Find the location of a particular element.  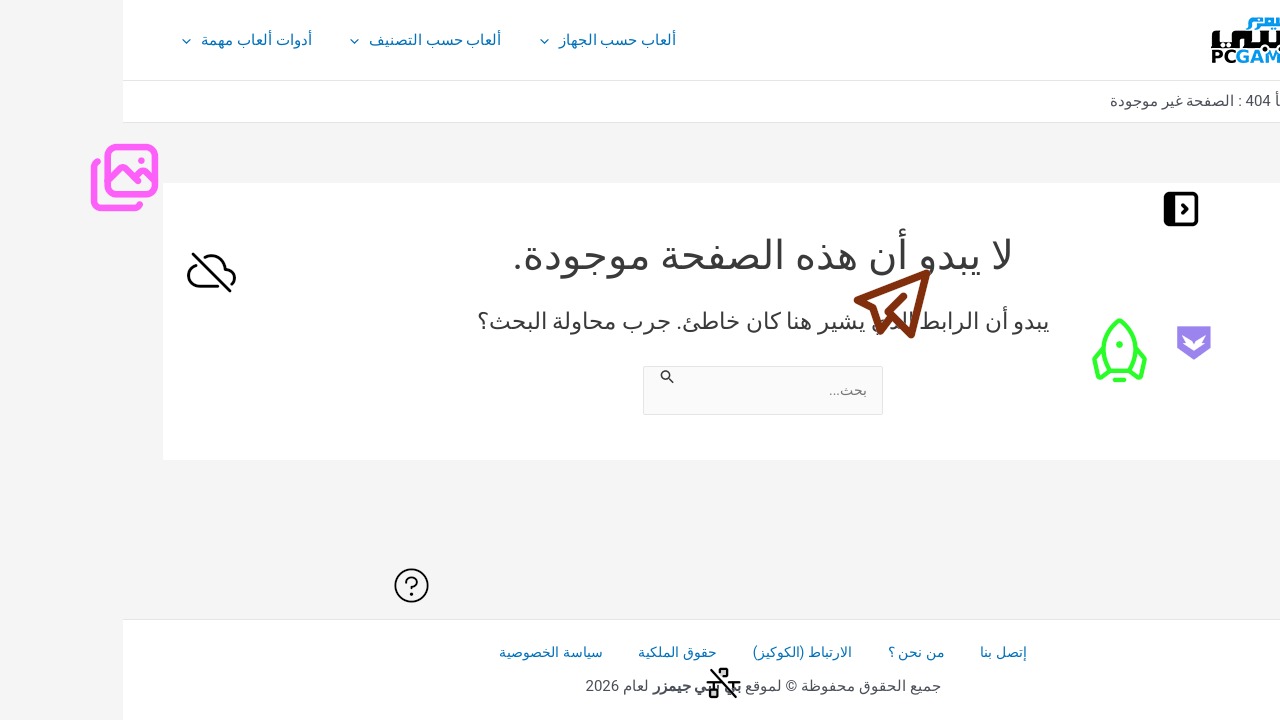

launch or deploy an application is located at coordinates (1119, 352).